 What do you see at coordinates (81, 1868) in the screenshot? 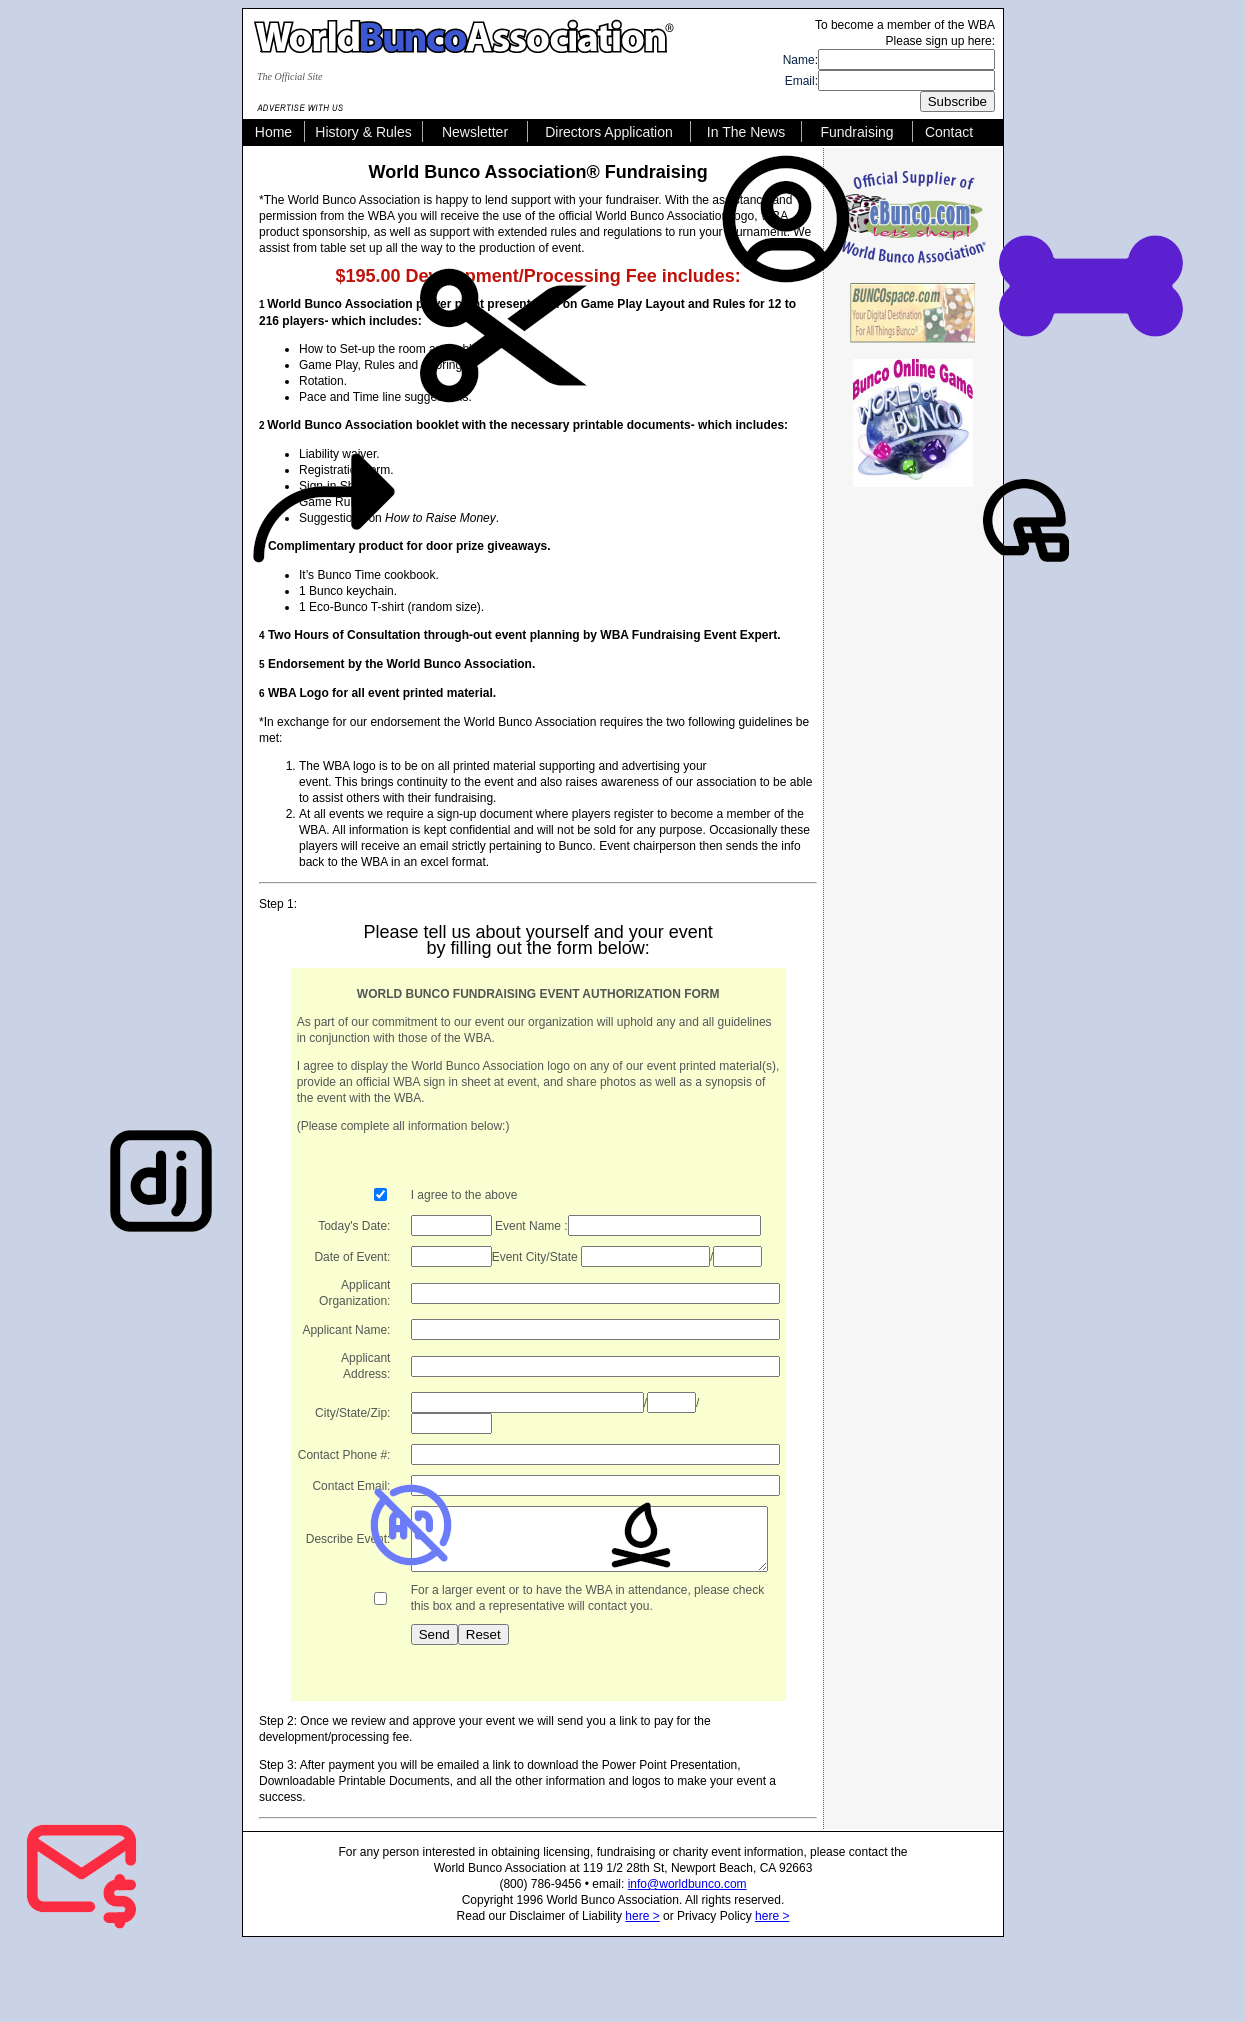
I see `view payment or invoice emails` at bounding box center [81, 1868].